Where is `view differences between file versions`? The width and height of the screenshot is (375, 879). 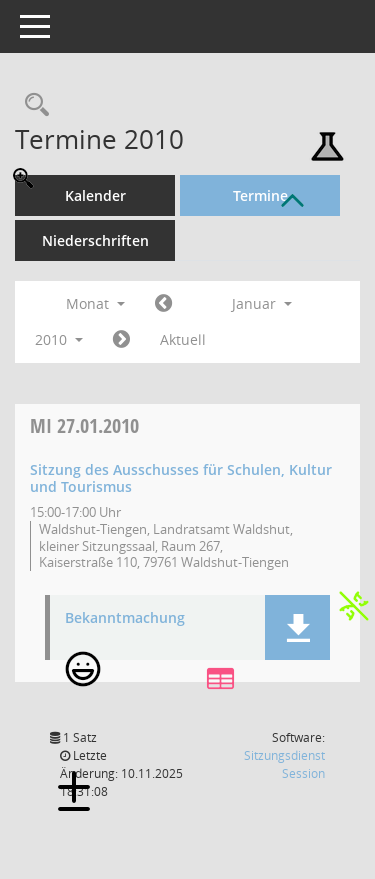
view differences between file versions is located at coordinates (74, 791).